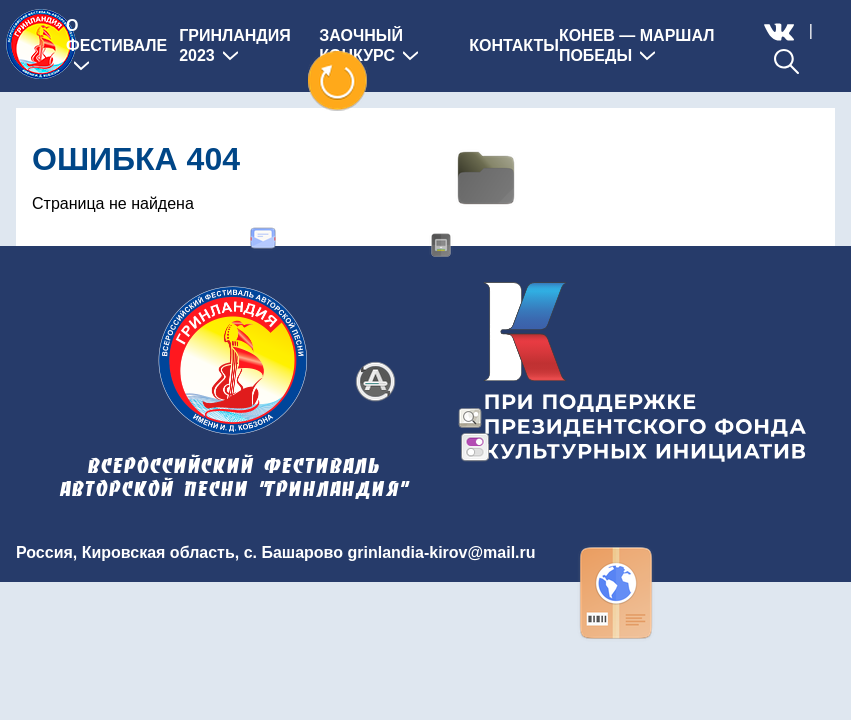  What do you see at coordinates (338, 81) in the screenshot?
I see `restart the system` at bounding box center [338, 81].